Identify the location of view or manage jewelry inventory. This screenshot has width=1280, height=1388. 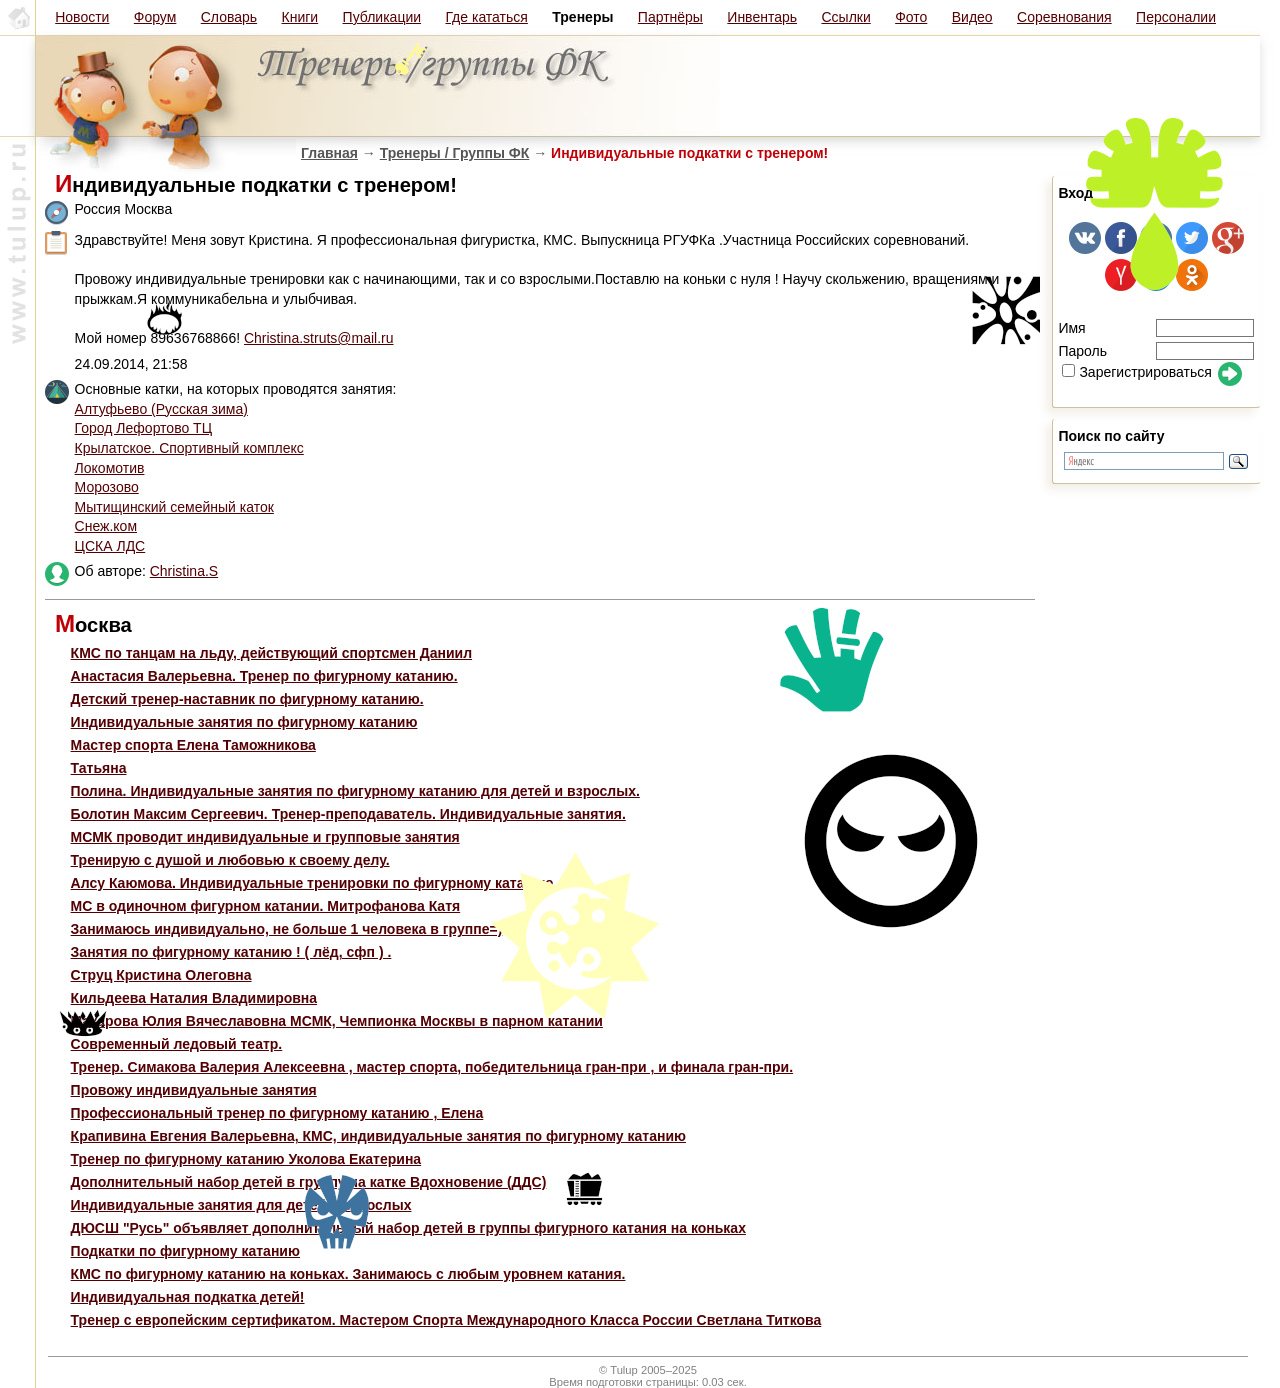
(832, 660).